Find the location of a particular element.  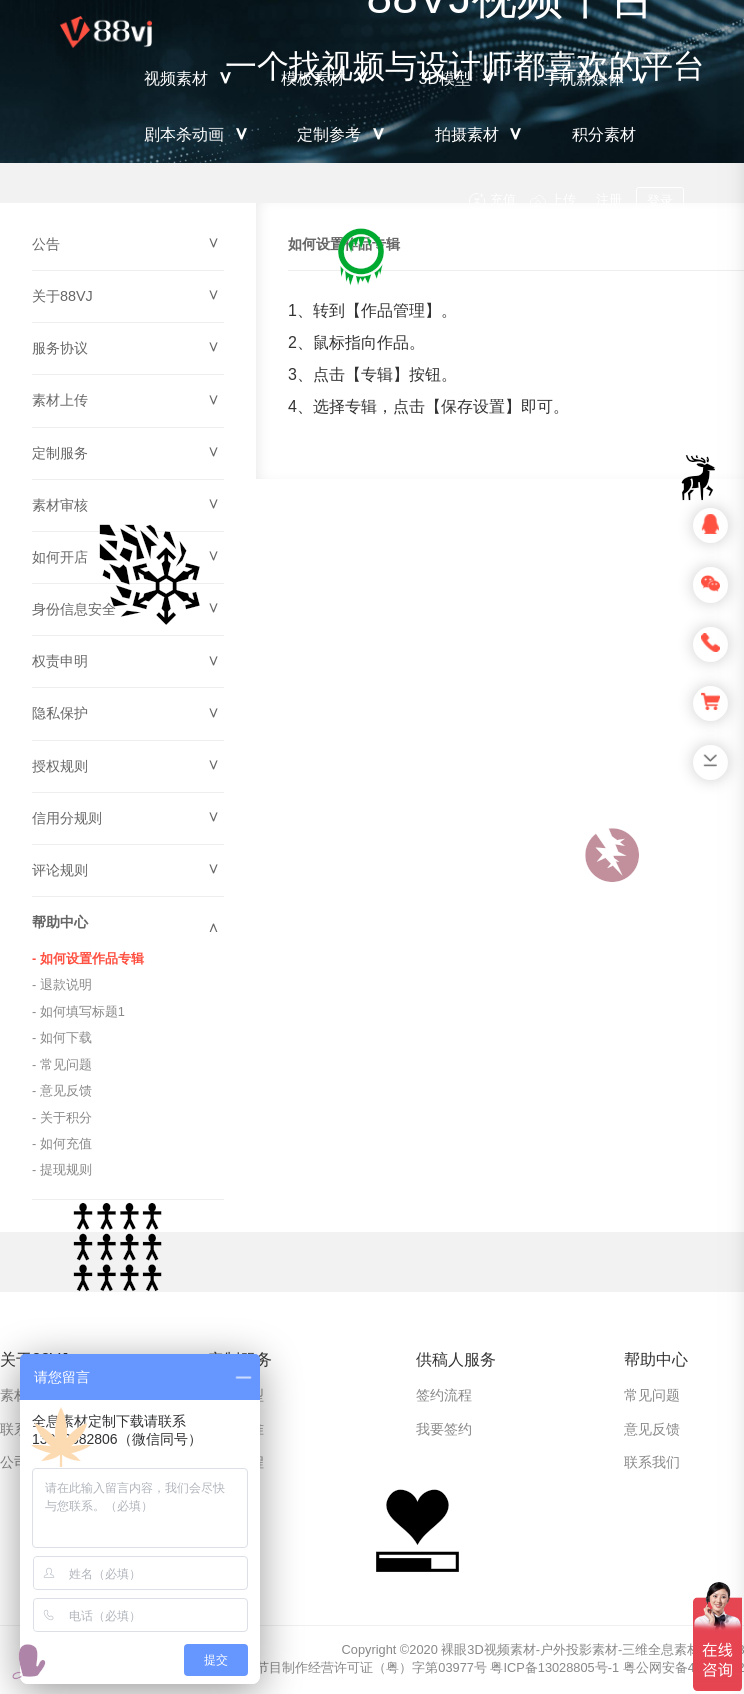

equip a frost ring item is located at coordinates (361, 257).